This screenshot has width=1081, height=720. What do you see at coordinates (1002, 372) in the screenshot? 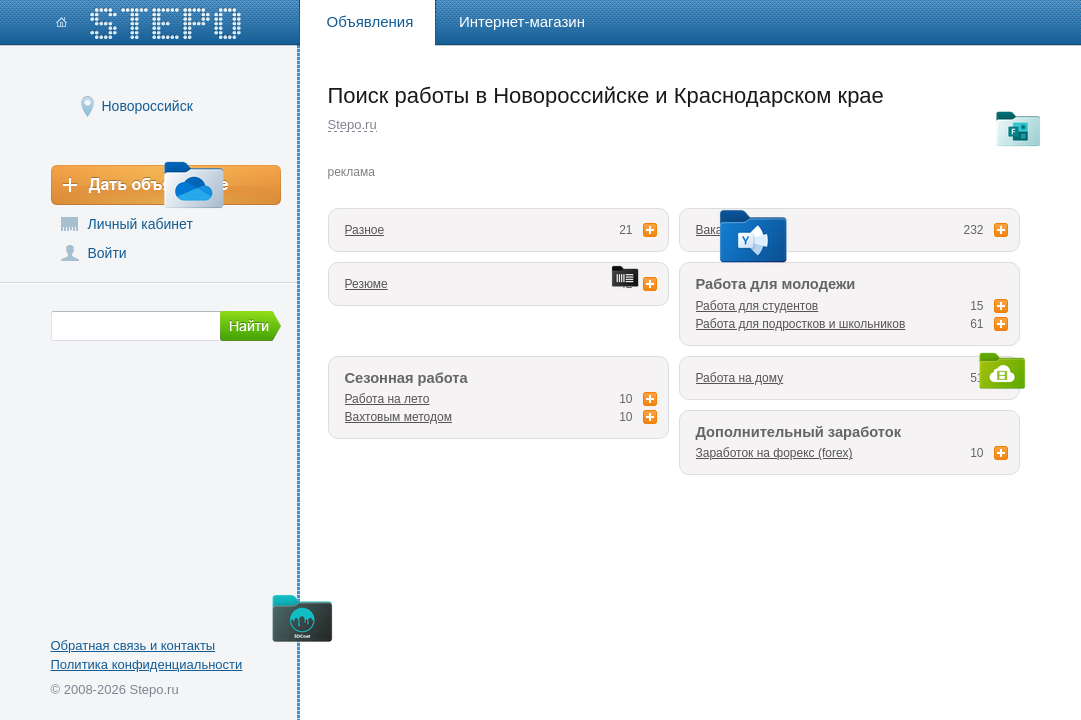
I see `open 4k video downloader folder` at bounding box center [1002, 372].